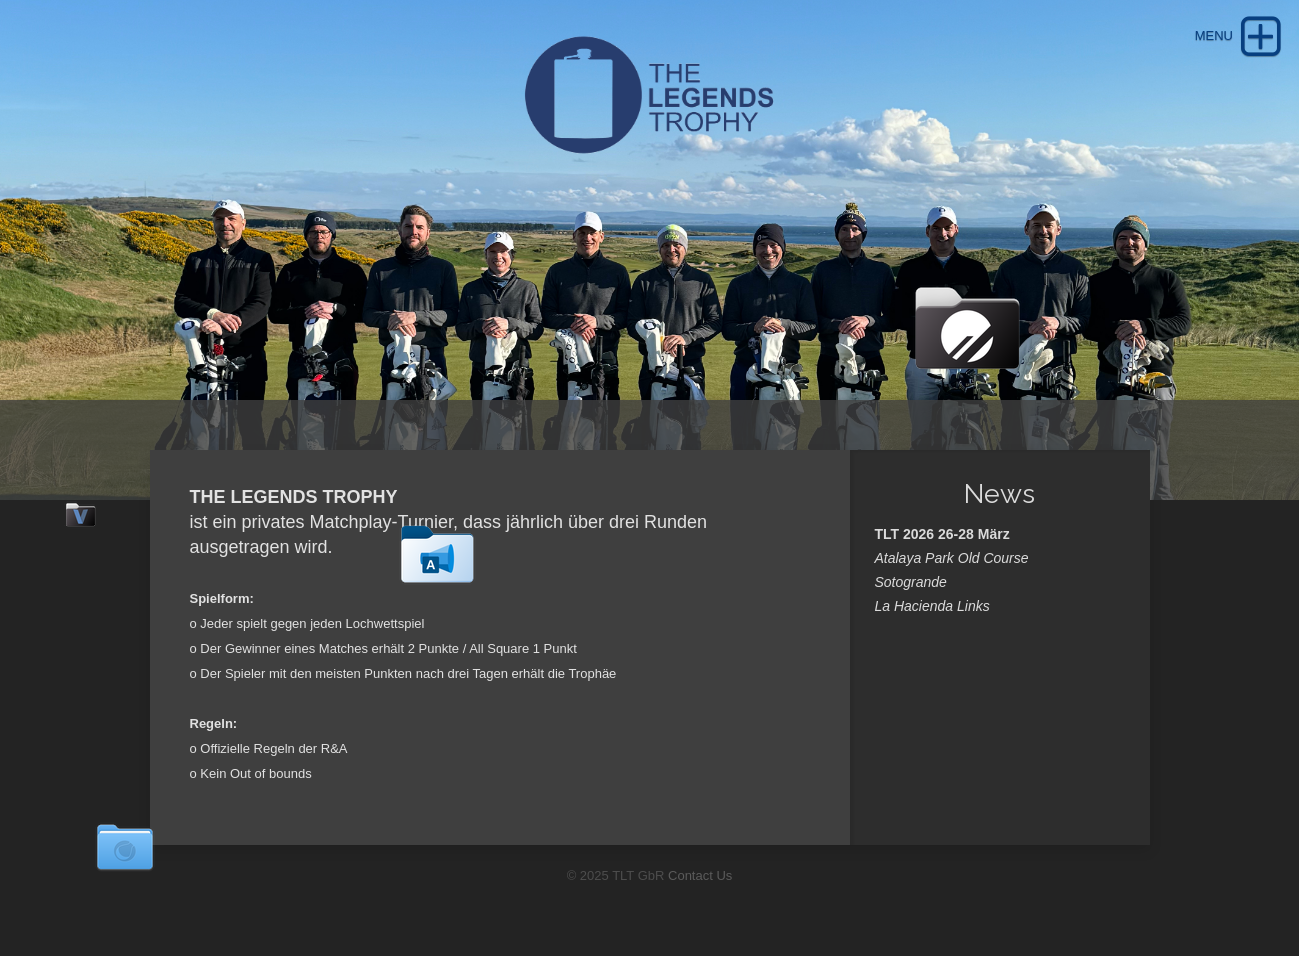  I want to click on open folder containing files starting with "V", so click(80, 515).